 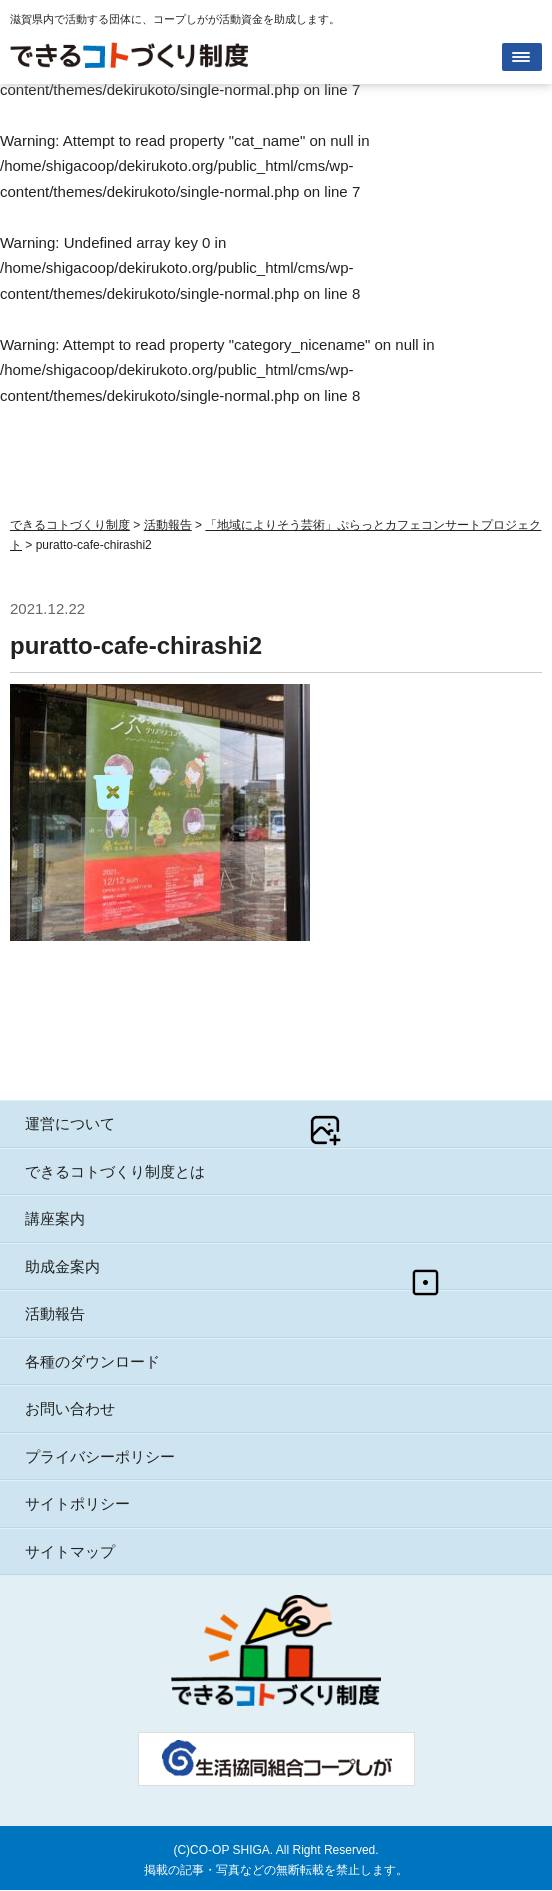 What do you see at coordinates (425, 1282) in the screenshot?
I see `indicates a selected or active item` at bounding box center [425, 1282].